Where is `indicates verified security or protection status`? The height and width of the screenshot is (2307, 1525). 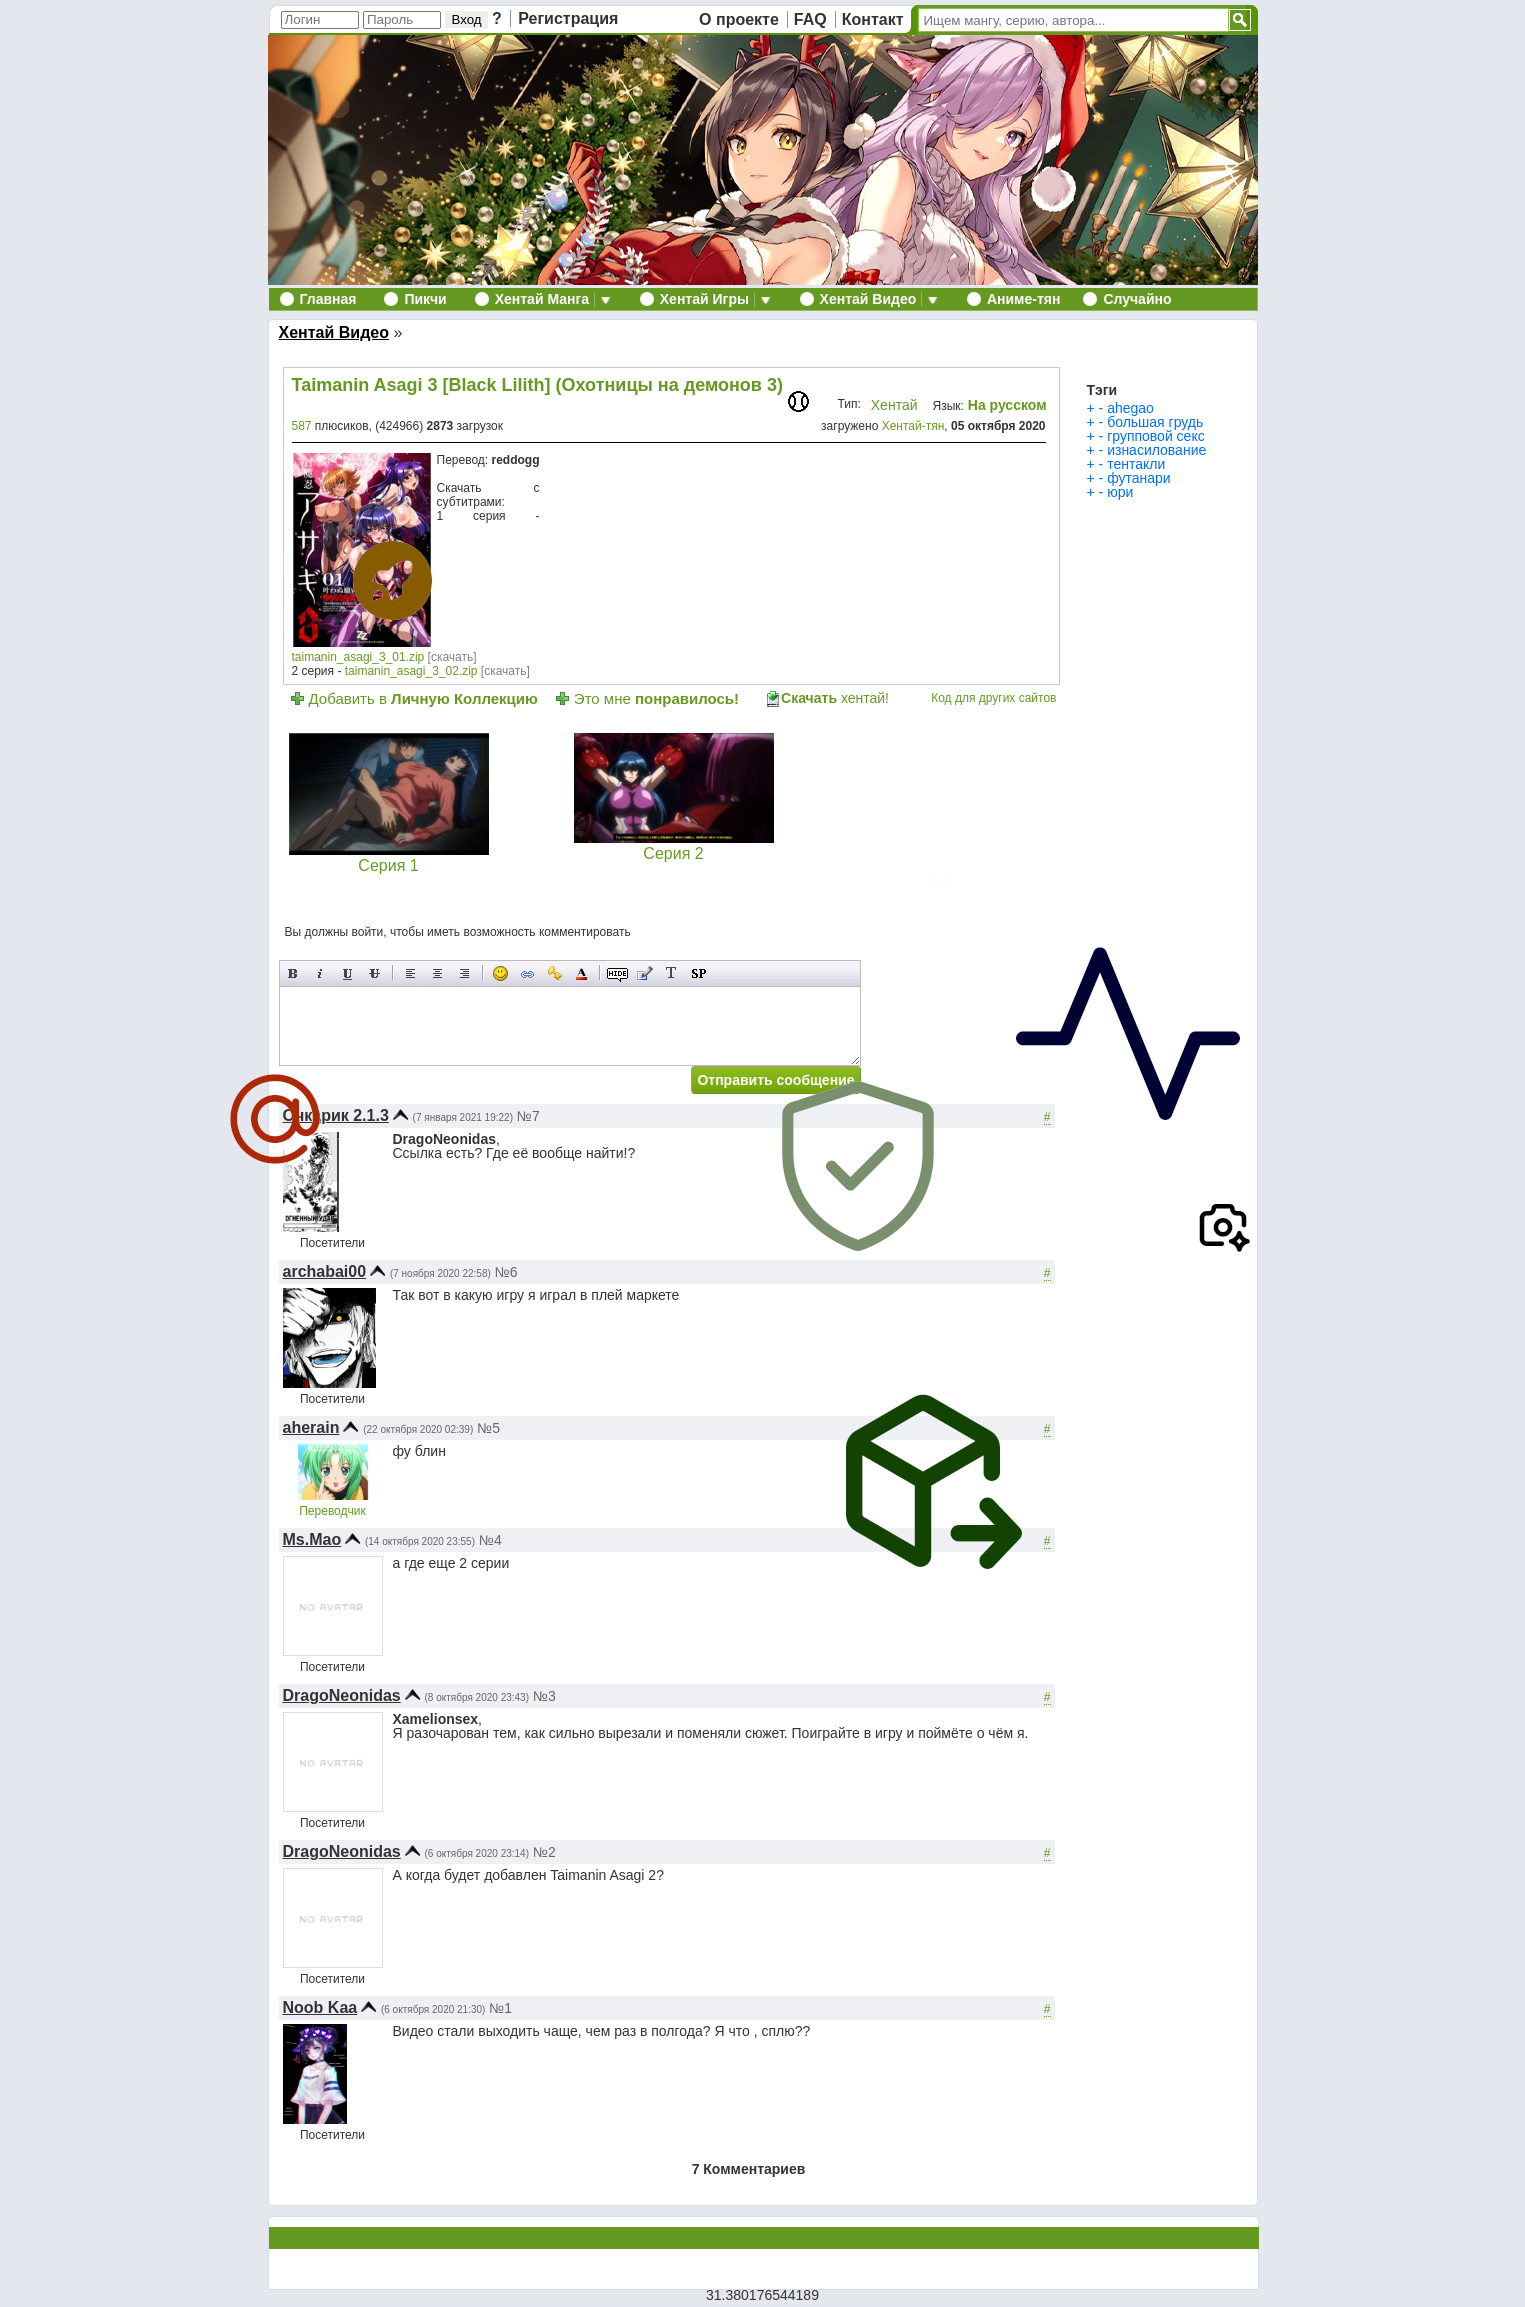
indicates verified security or protection status is located at coordinates (858, 1168).